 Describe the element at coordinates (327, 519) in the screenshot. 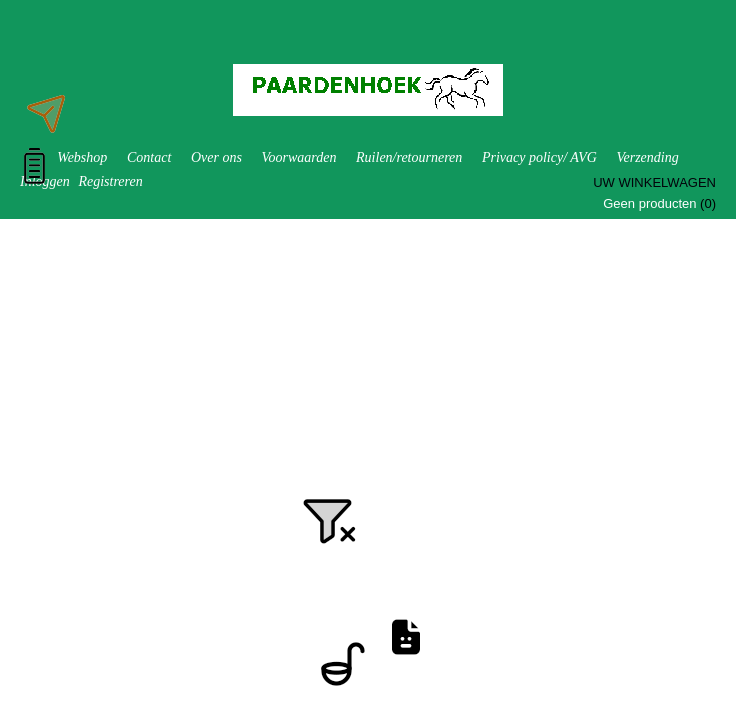

I see `clear all active filters` at that location.